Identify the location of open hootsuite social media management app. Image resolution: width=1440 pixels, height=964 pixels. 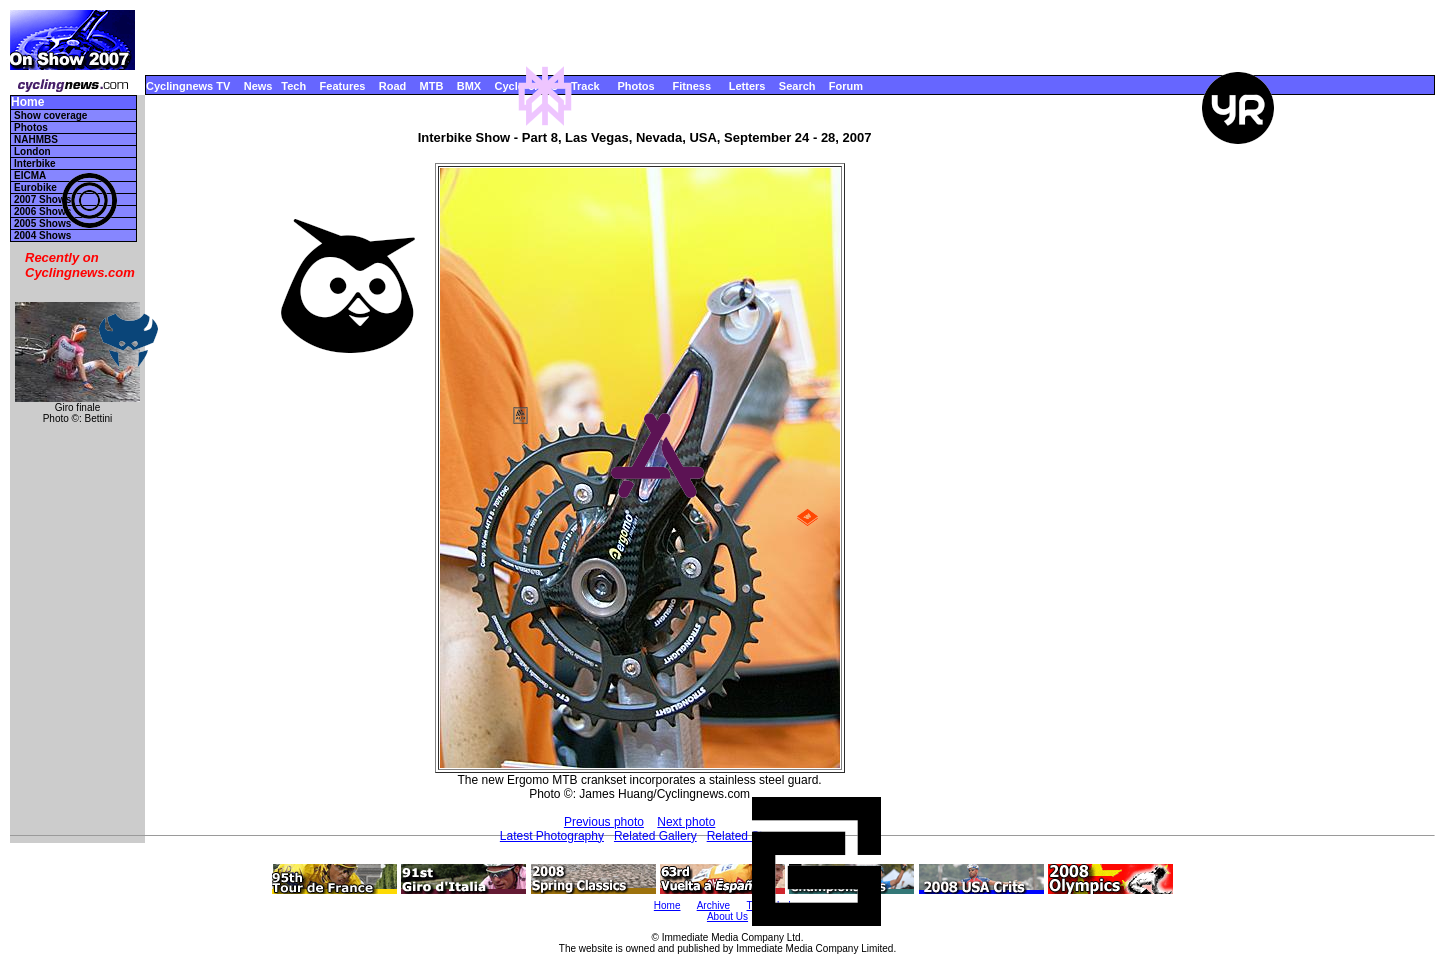
(348, 286).